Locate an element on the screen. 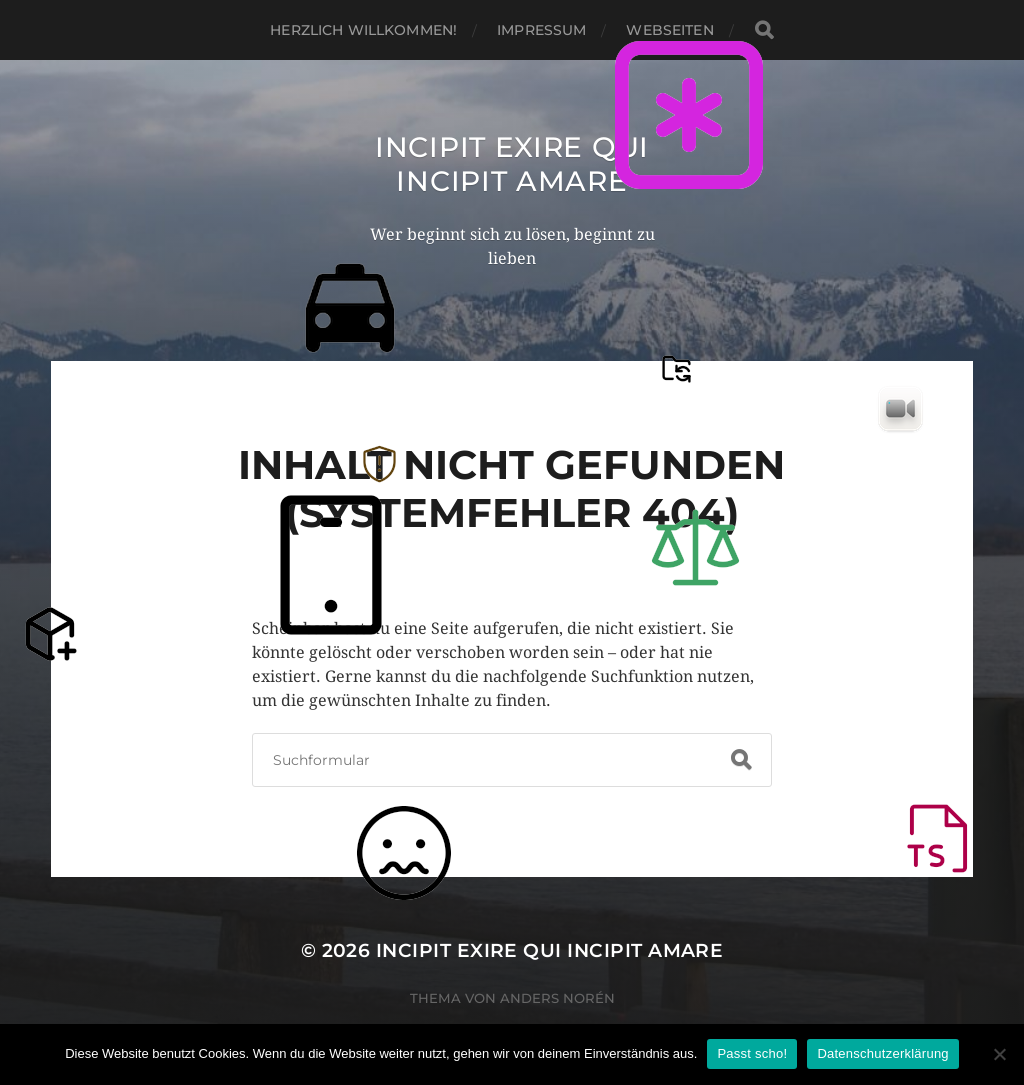 This screenshot has height=1085, width=1024. access API keys or secrets is located at coordinates (689, 115).